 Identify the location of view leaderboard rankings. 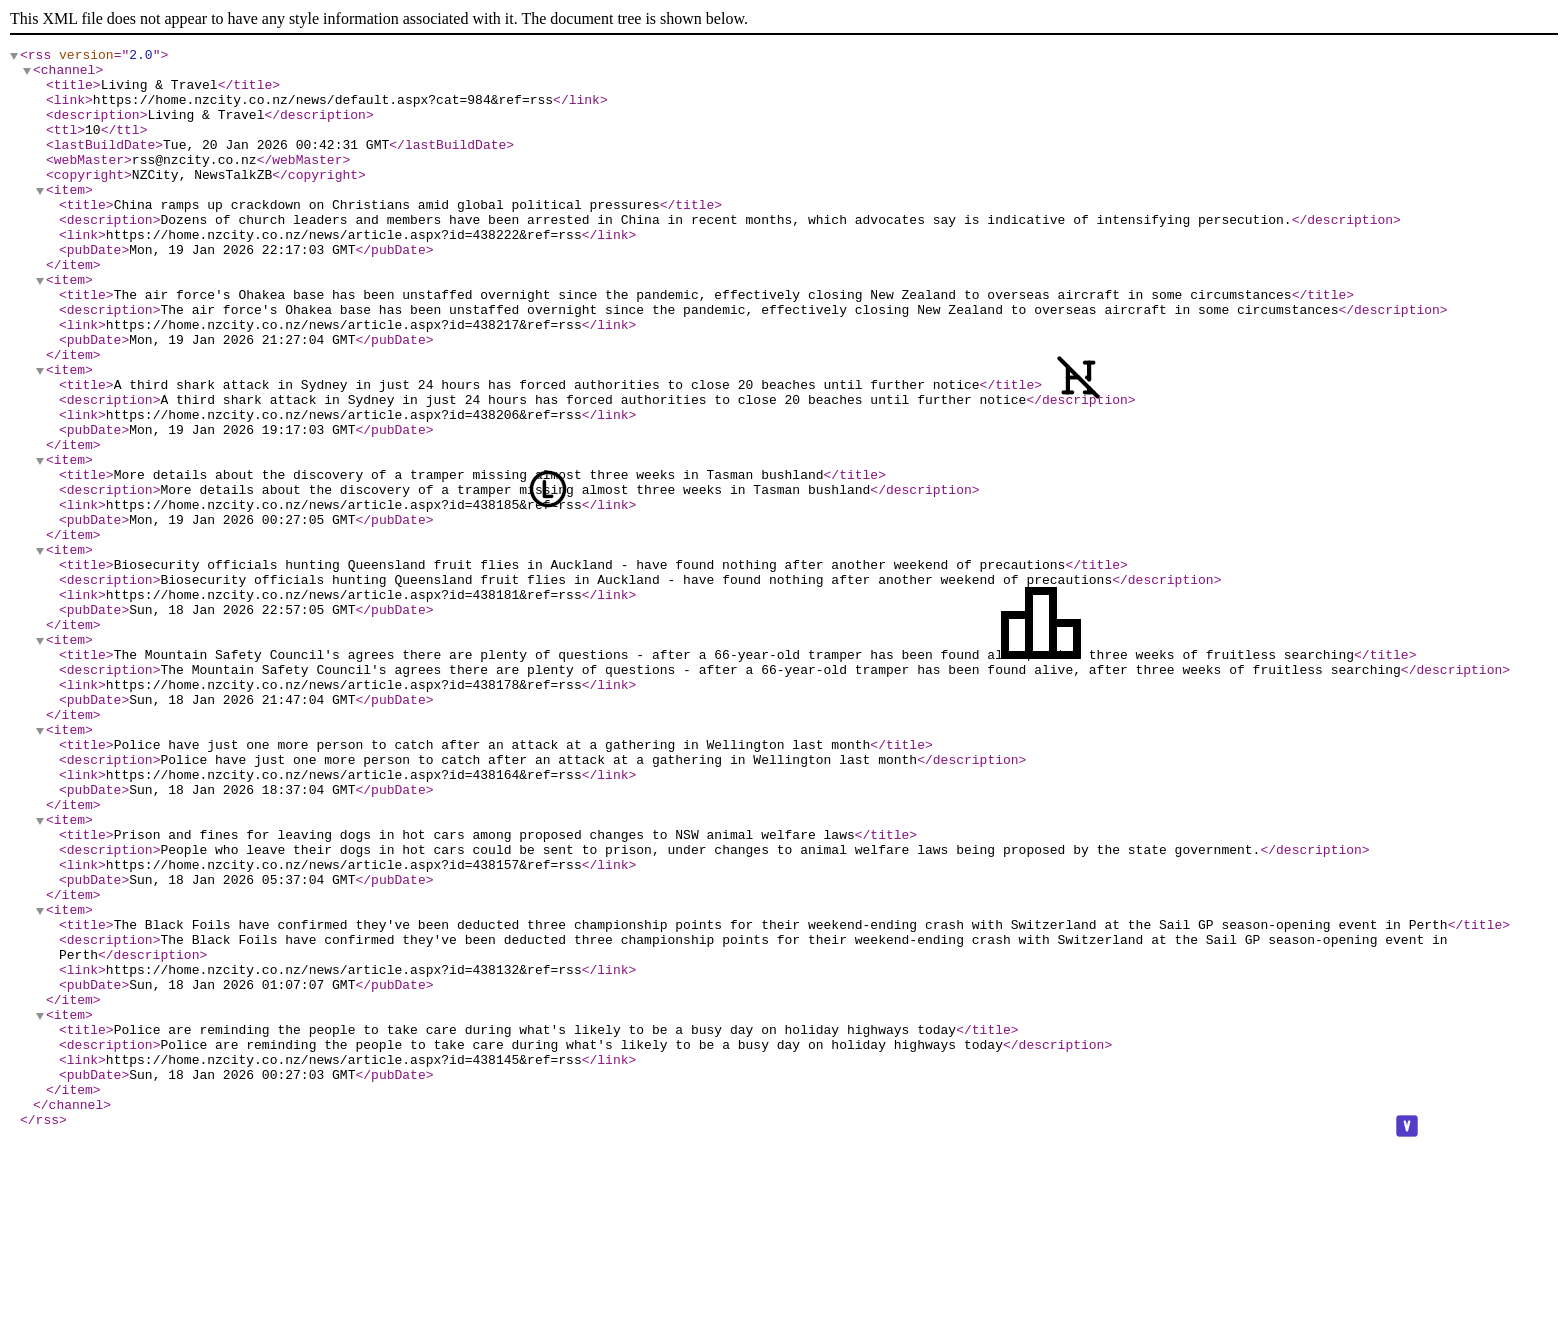
(1041, 623).